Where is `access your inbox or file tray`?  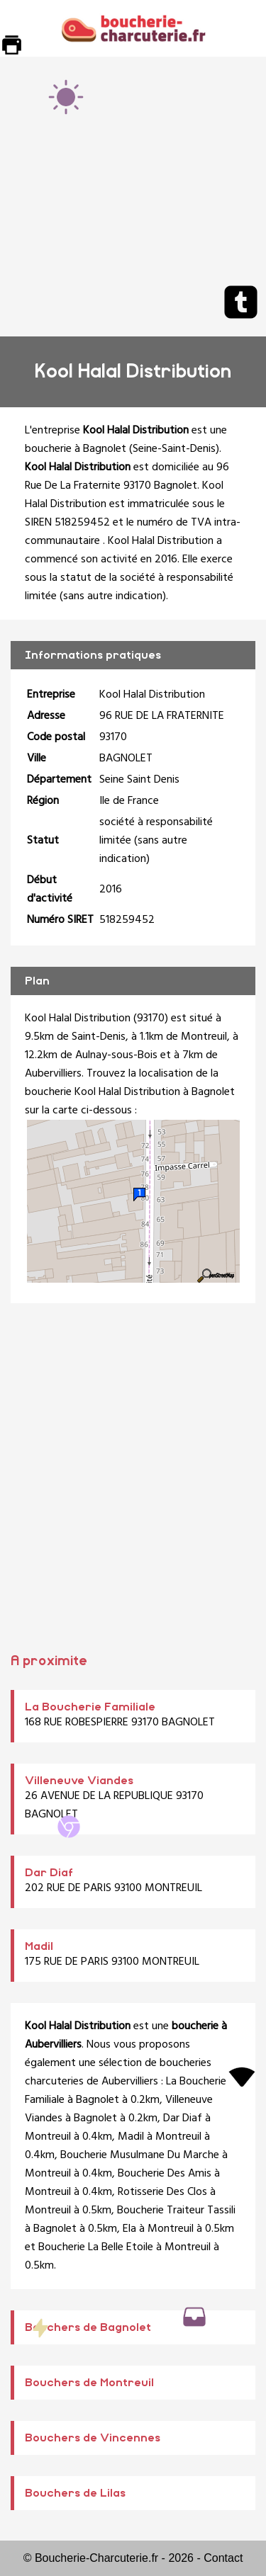
access your inbox or file tray is located at coordinates (194, 2317).